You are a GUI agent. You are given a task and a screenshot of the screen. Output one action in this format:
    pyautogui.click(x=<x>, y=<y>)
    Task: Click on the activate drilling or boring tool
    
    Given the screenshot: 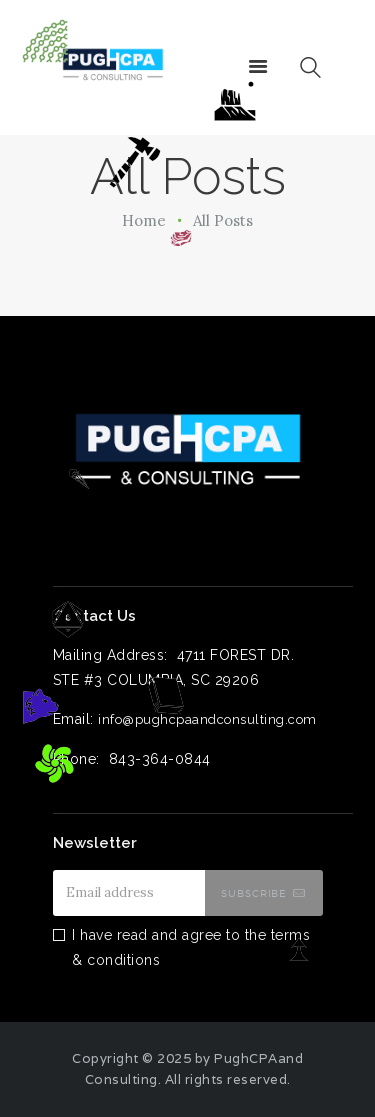 What is the action you would take?
    pyautogui.click(x=79, y=479)
    